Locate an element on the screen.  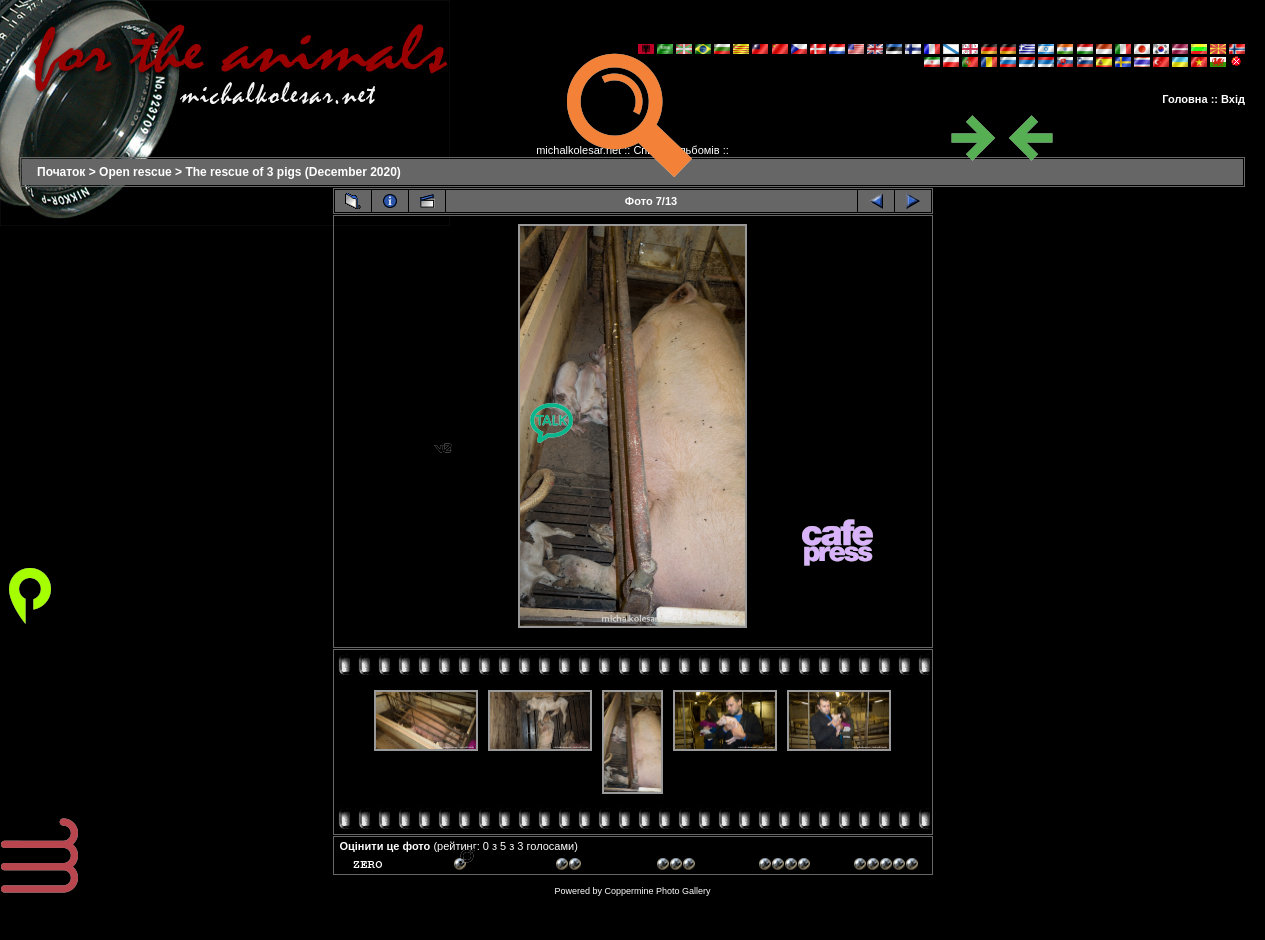
visit cafepress website or app is located at coordinates (837, 542).